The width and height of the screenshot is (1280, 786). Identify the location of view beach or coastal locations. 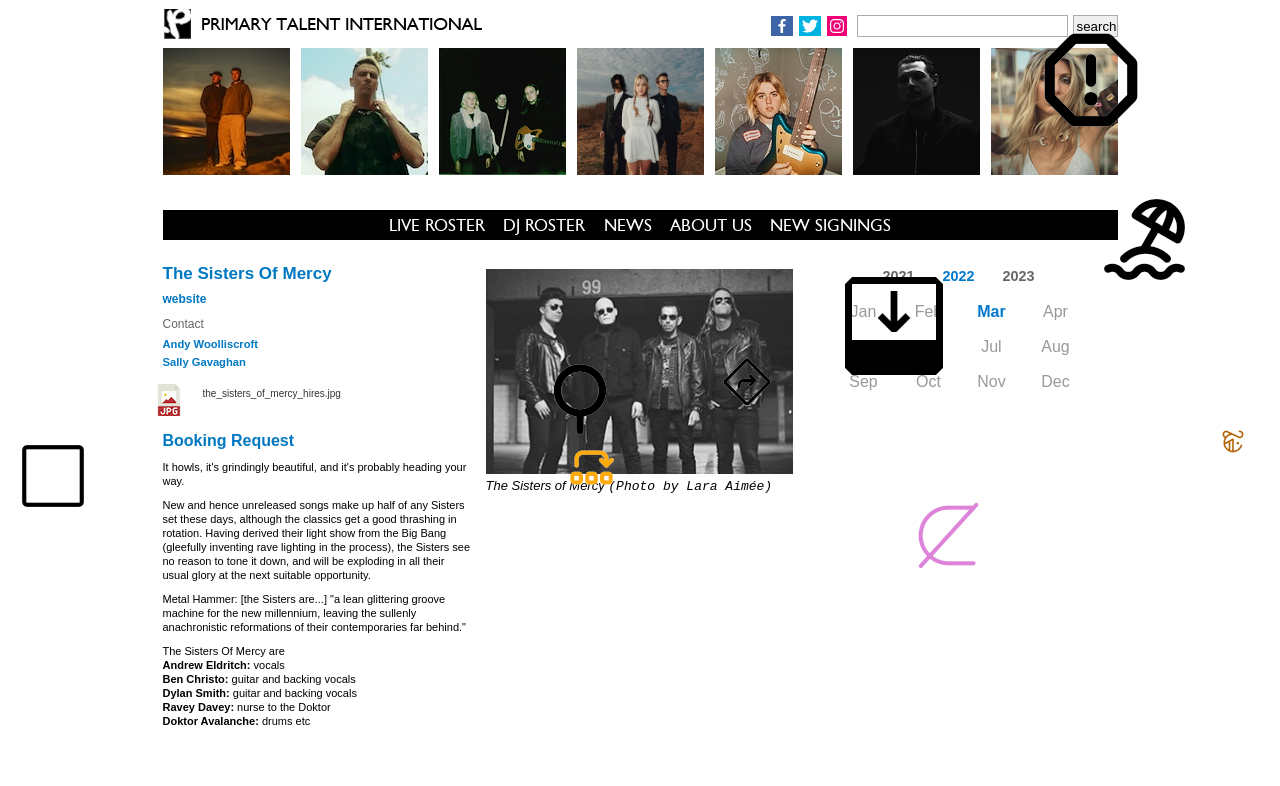
(1144, 239).